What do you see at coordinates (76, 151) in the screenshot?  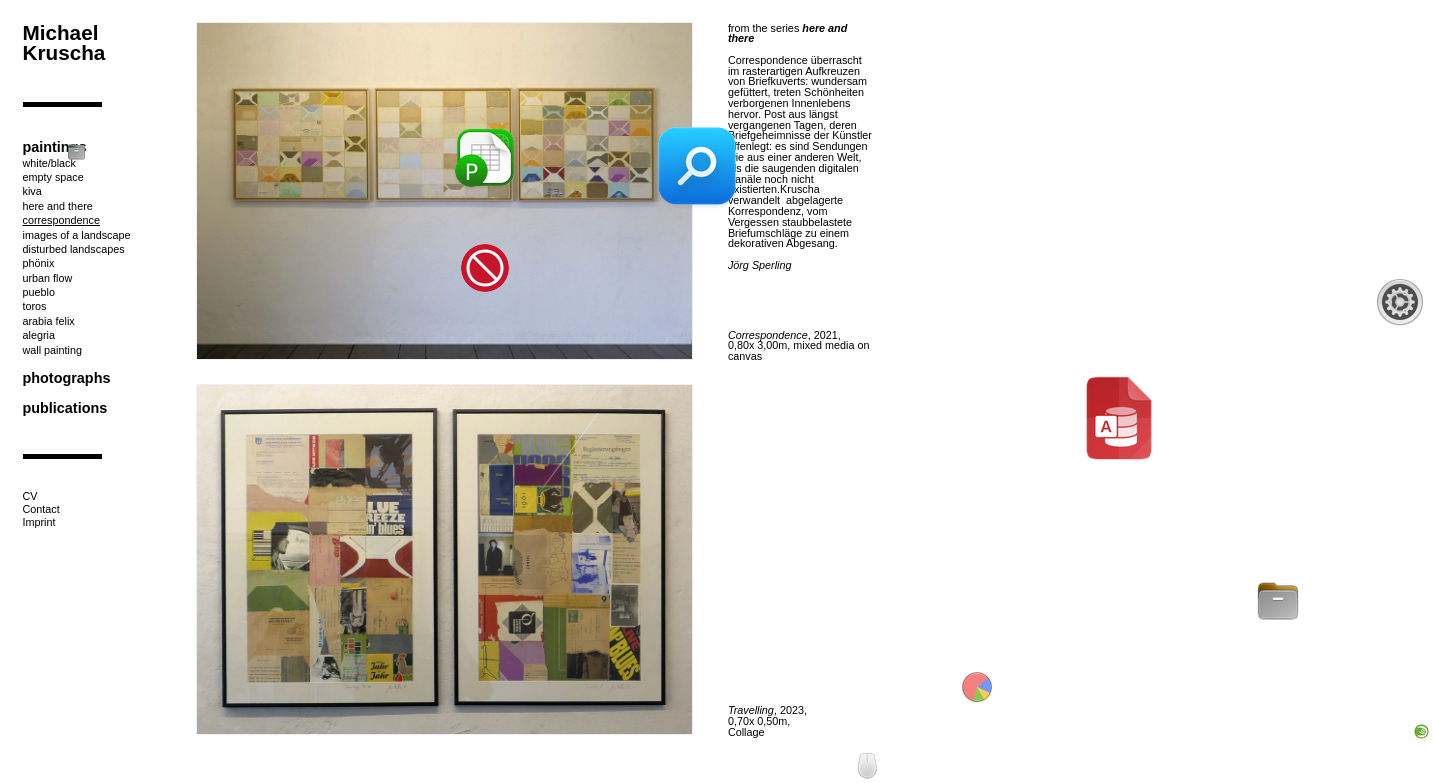 I see `open file manager application` at bounding box center [76, 151].